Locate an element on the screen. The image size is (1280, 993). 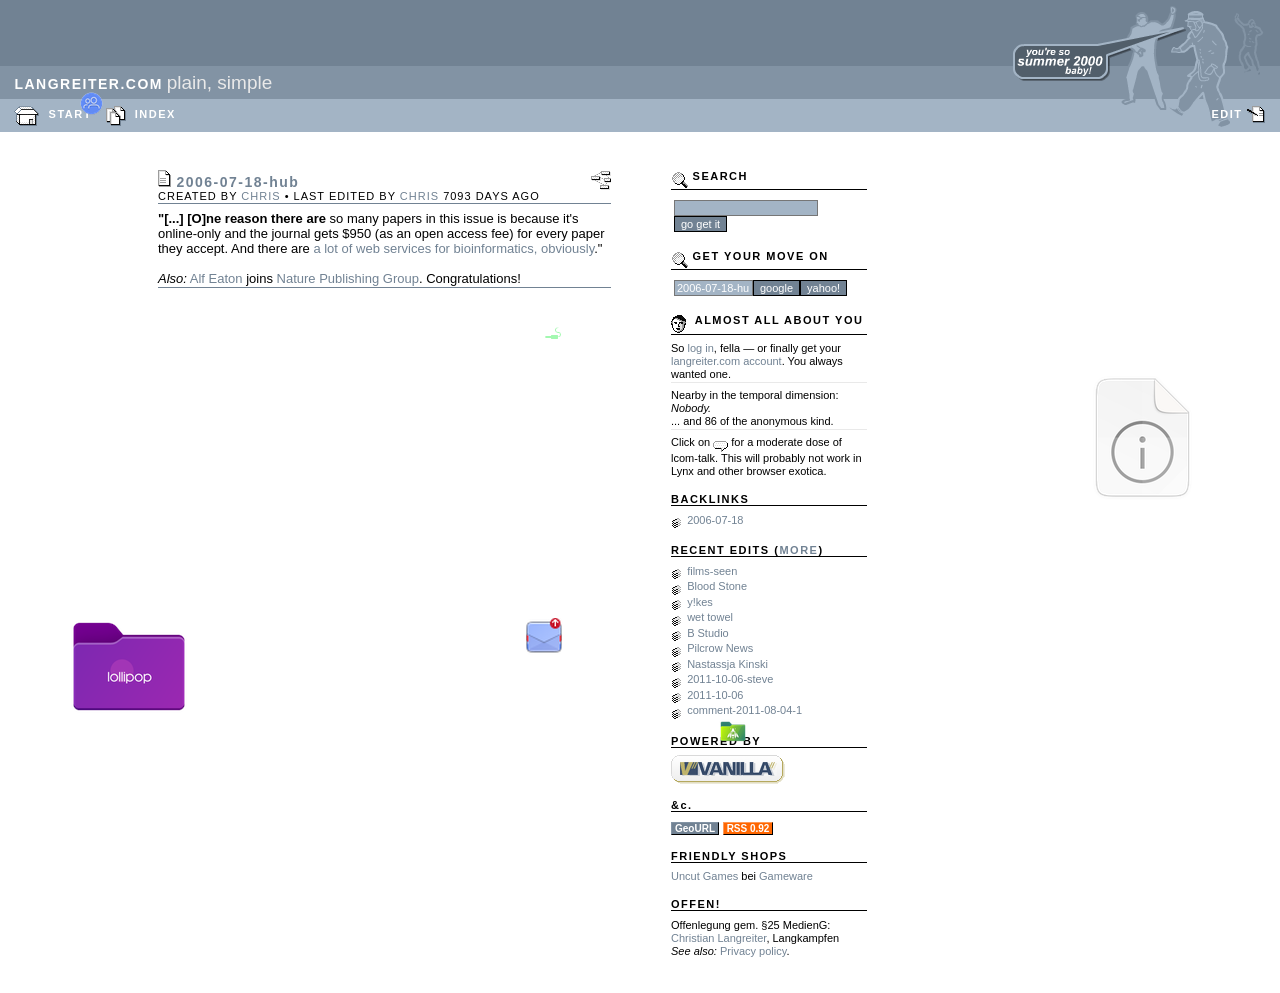
manage user accounts and groups is located at coordinates (91, 103).